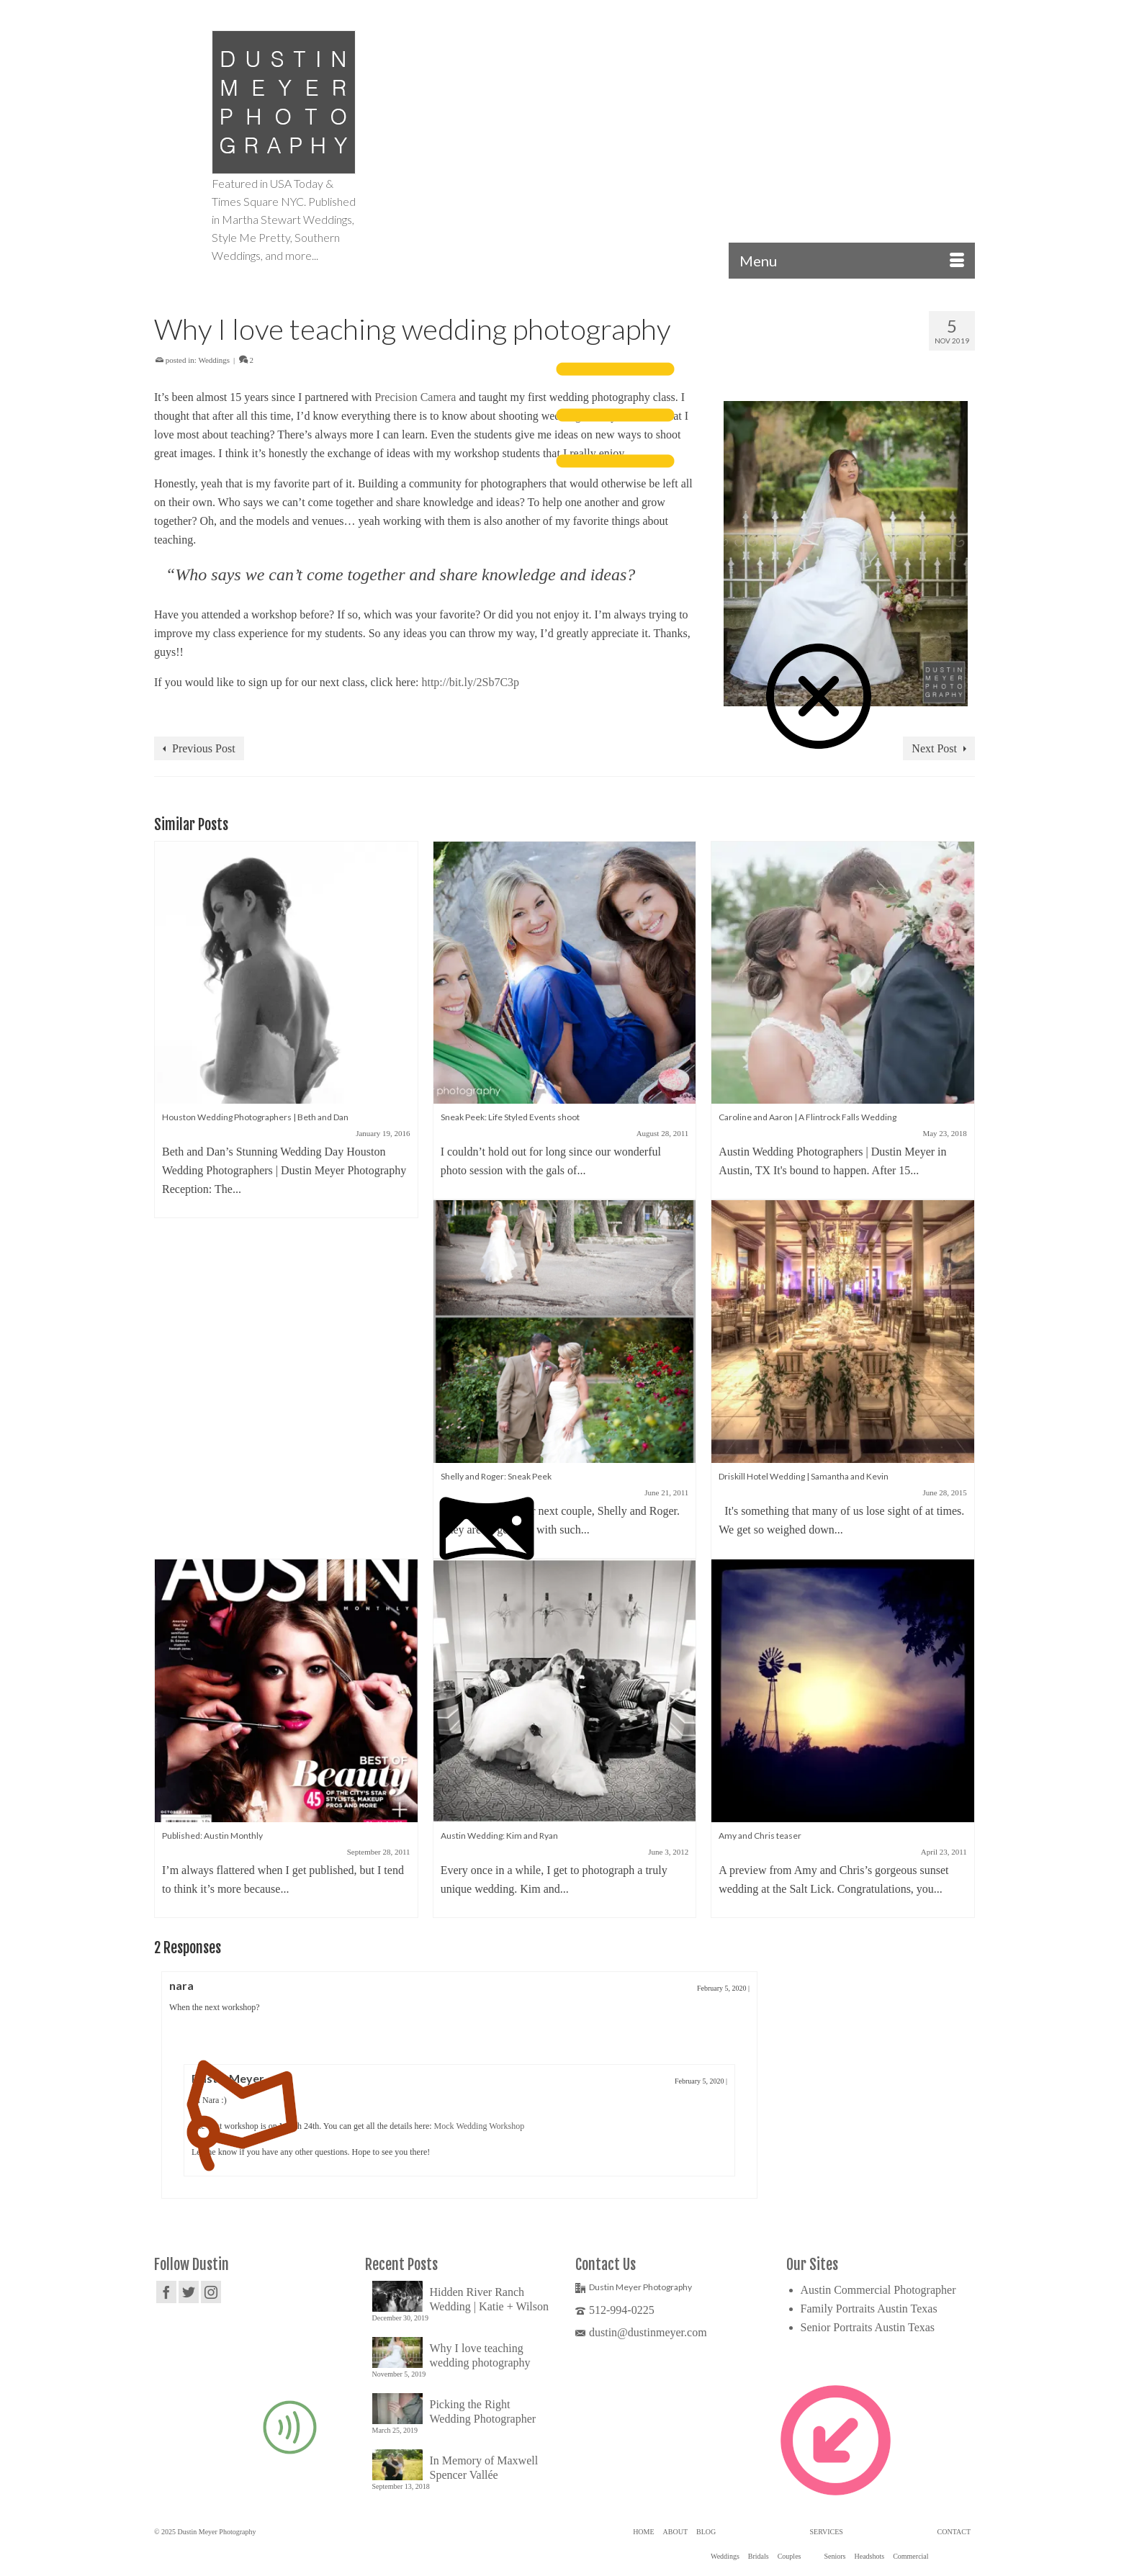 The image size is (1129, 2576). I want to click on open navigation menu, so click(615, 415).